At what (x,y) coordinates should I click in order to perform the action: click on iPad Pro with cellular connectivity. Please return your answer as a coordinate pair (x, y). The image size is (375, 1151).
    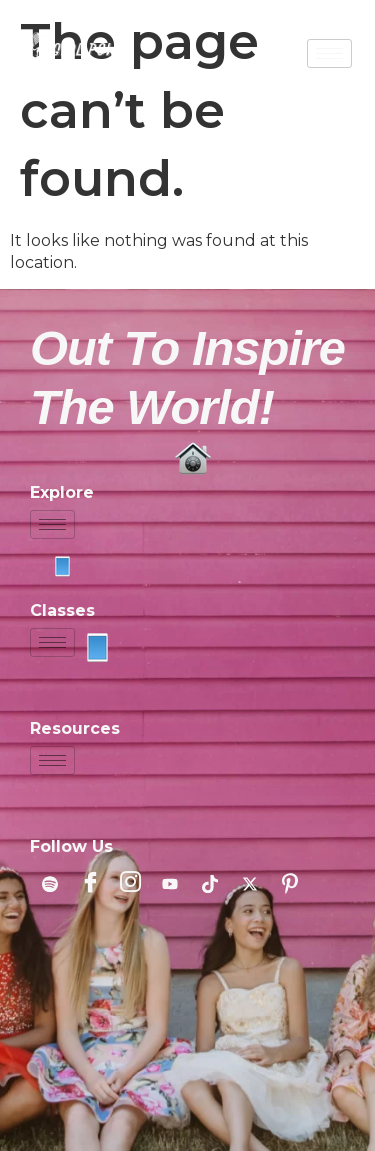
    Looking at the image, I should click on (62, 566).